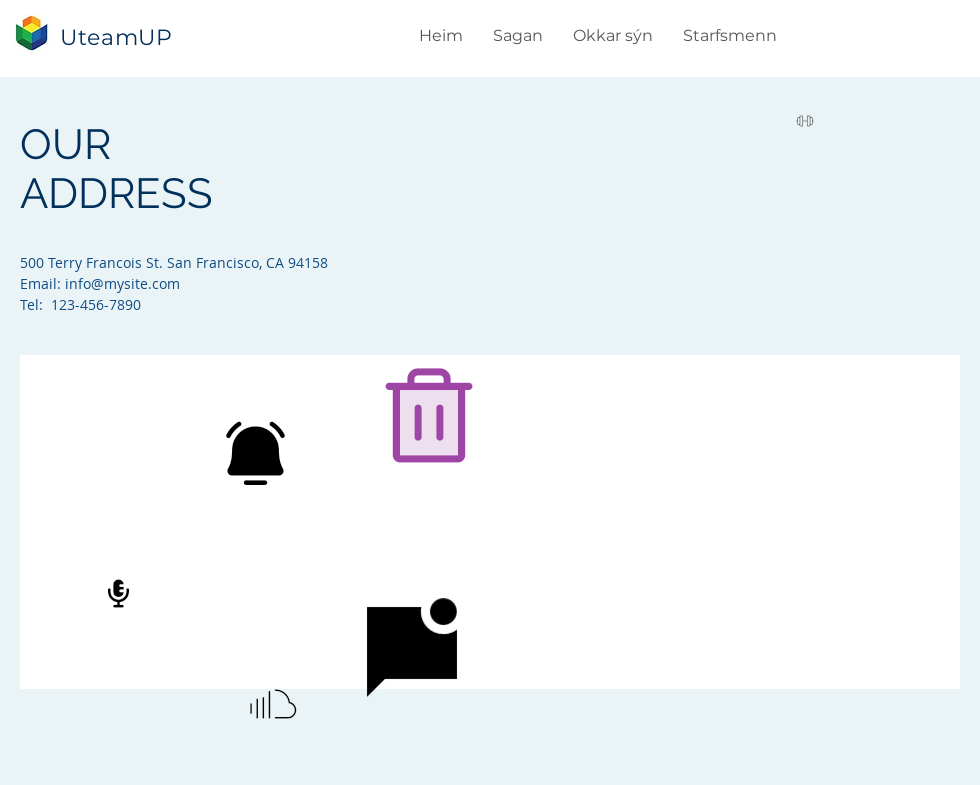  I want to click on delete selected item, so click(429, 419).